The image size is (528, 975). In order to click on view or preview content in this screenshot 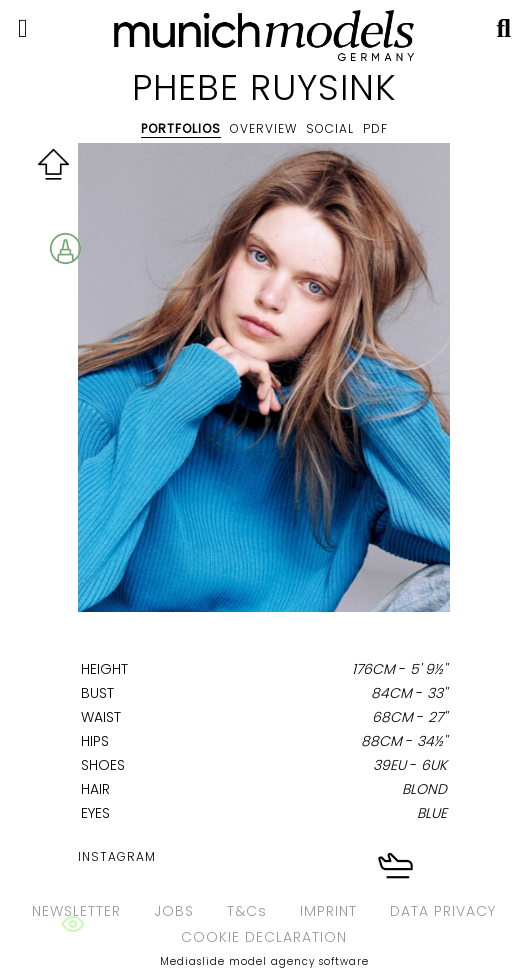, I will do `click(73, 924)`.